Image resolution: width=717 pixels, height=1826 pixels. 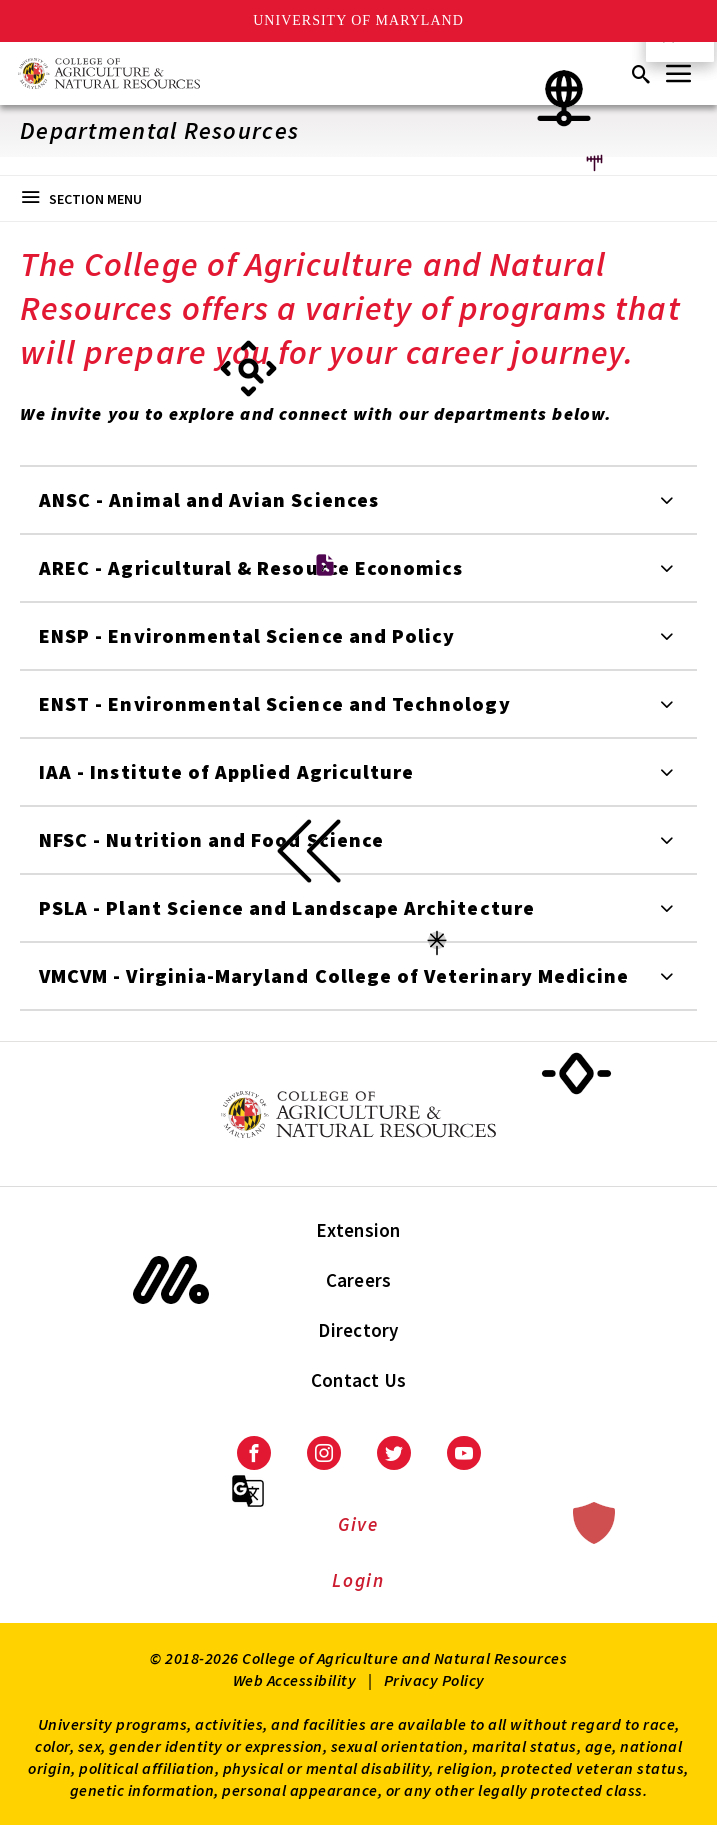 What do you see at coordinates (312, 851) in the screenshot?
I see `go back to the beginning` at bounding box center [312, 851].